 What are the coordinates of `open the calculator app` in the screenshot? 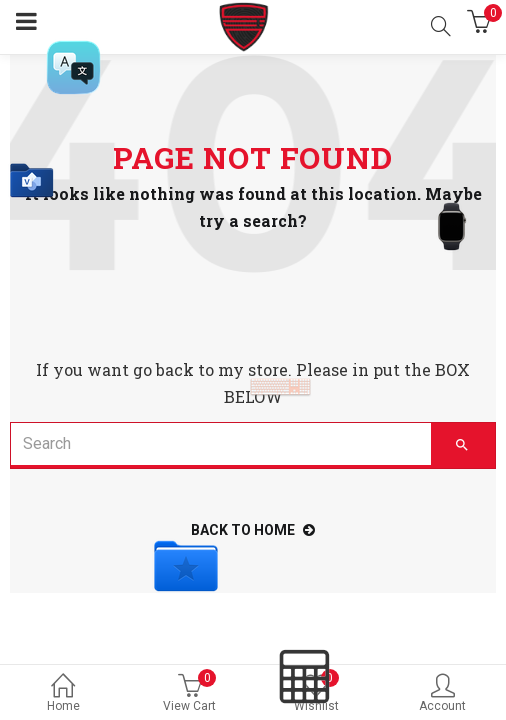 It's located at (302, 676).